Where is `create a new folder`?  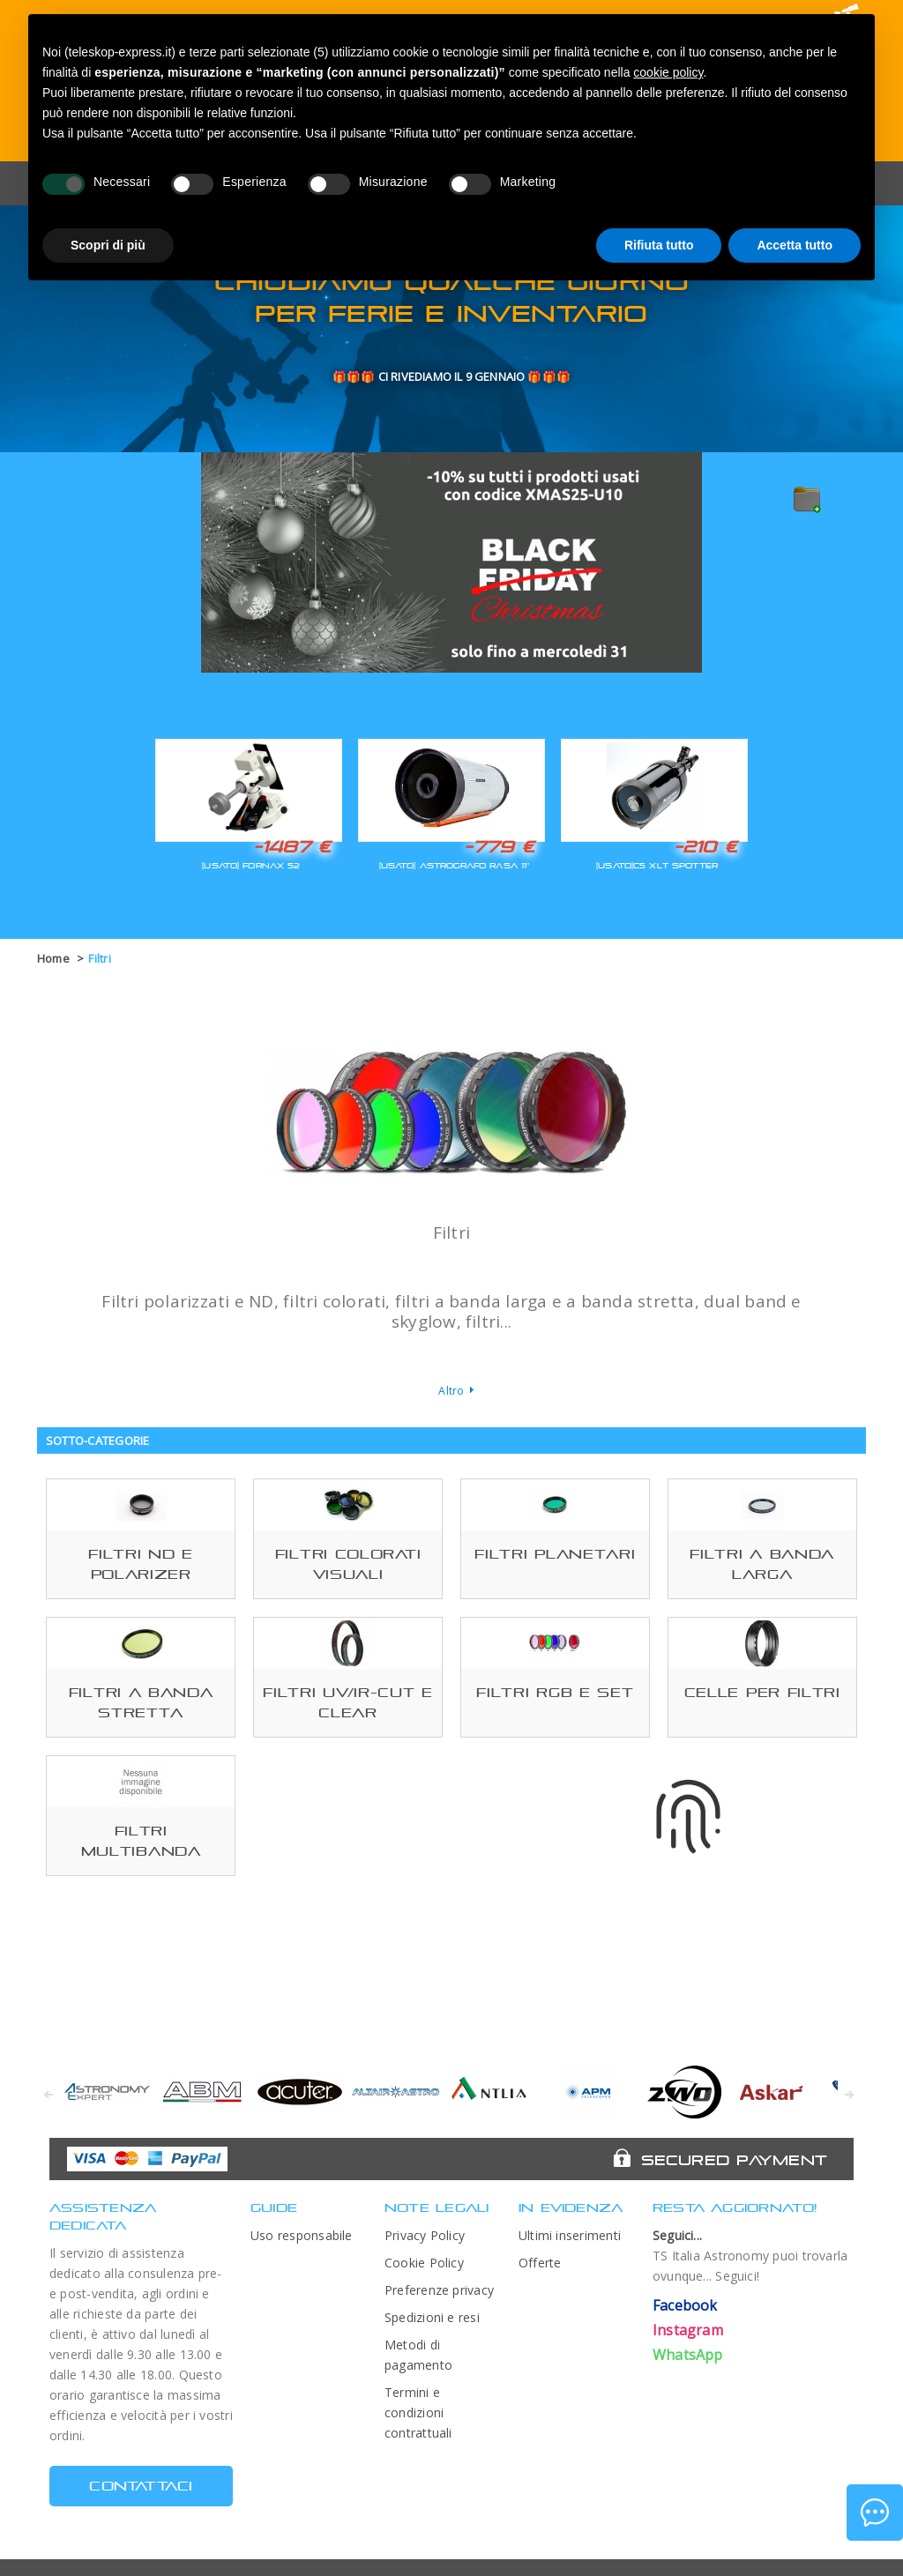
create a new folder is located at coordinates (807, 499).